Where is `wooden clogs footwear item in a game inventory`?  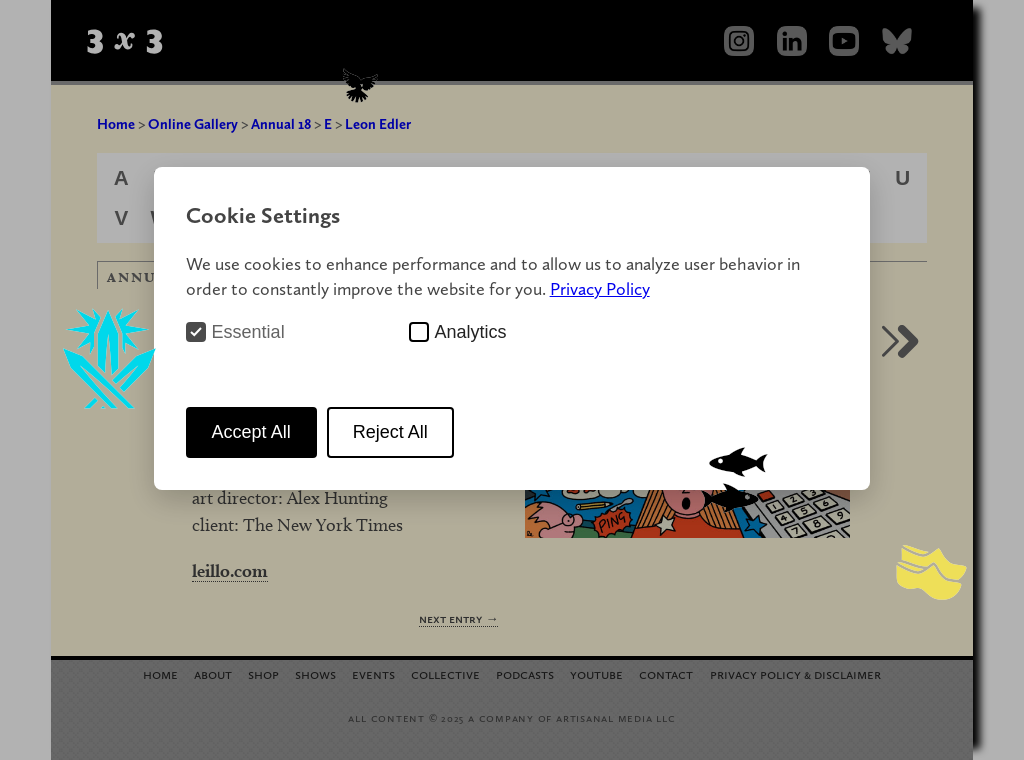
wooden clogs footwear item in a game inventory is located at coordinates (931, 572).